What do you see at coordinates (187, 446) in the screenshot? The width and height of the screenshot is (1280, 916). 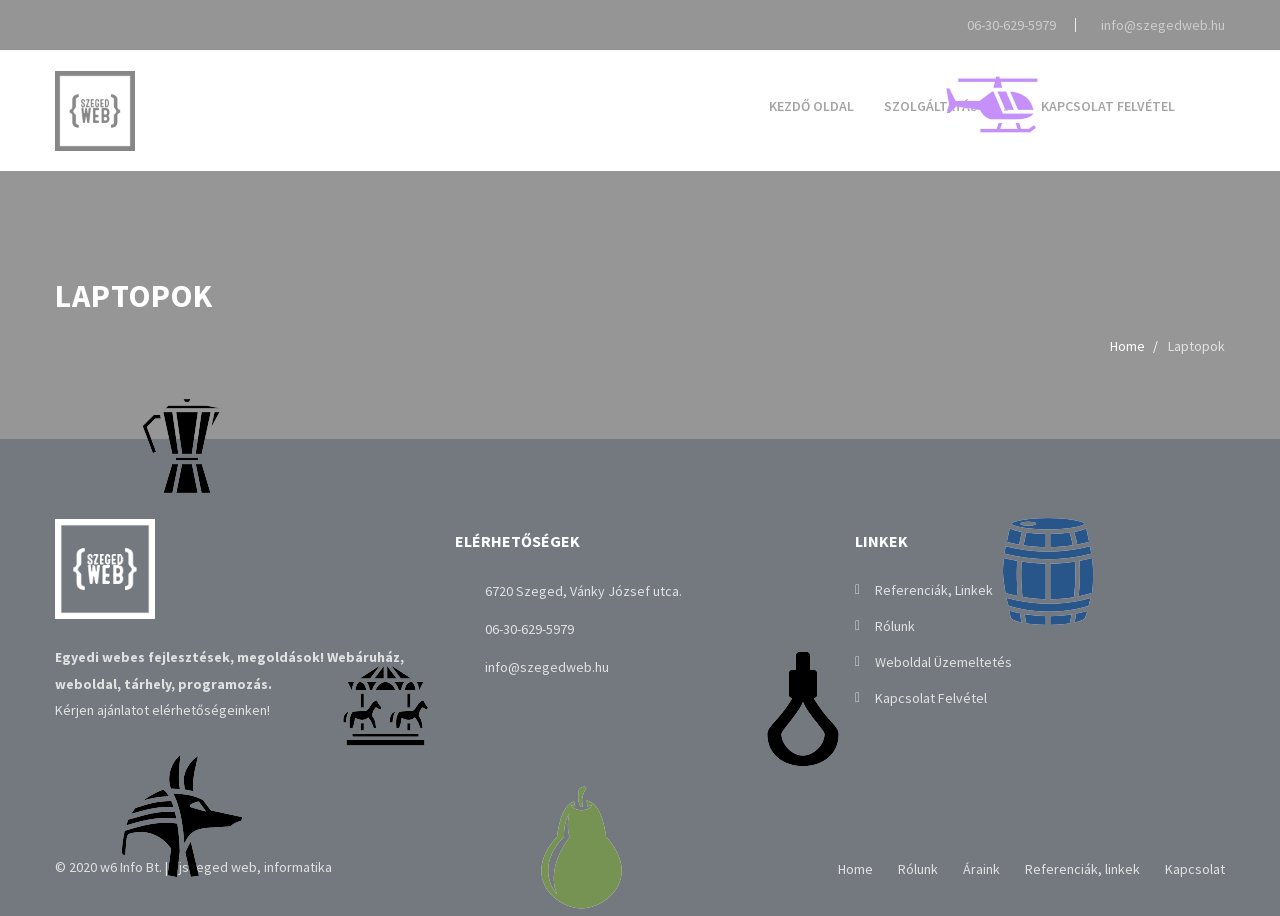 I see `browse coffee brewing recipes` at bounding box center [187, 446].